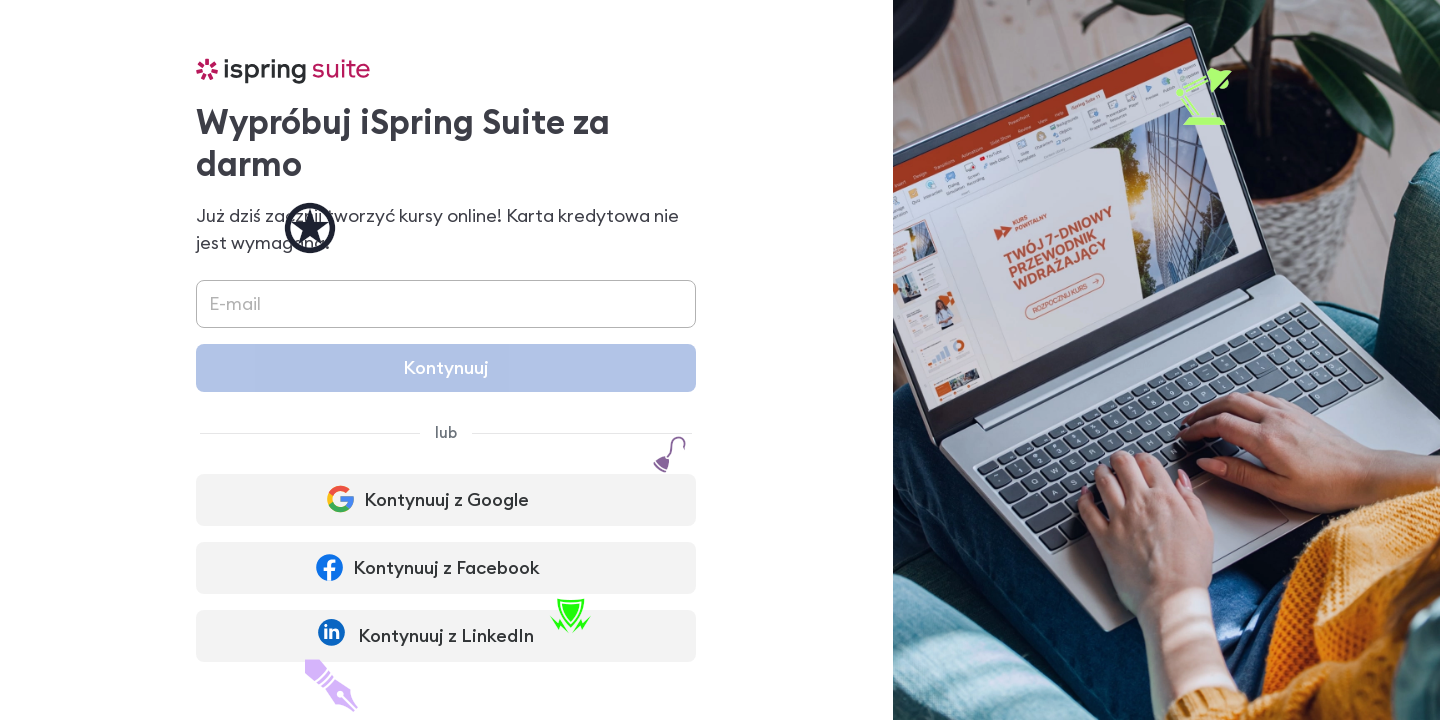 This screenshot has height=720, width=1440. What do you see at coordinates (669, 454) in the screenshot?
I see `pirate or nautical themed game element` at bounding box center [669, 454].